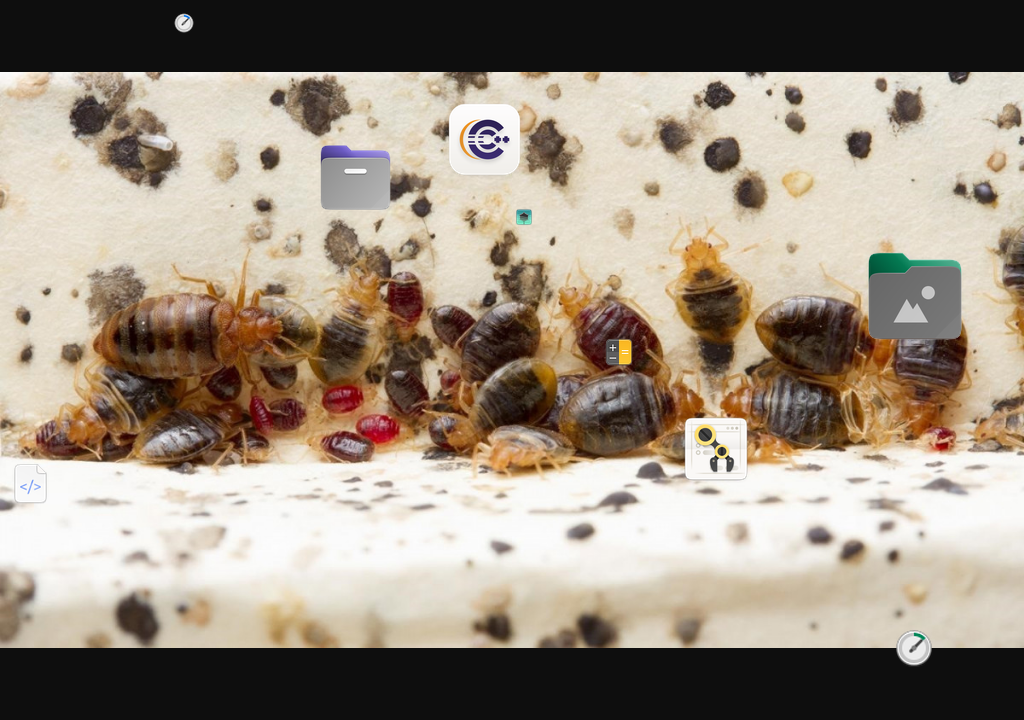 The width and height of the screenshot is (1024, 720). What do you see at coordinates (524, 217) in the screenshot?
I see `launch the GNOME Mines puzzle game` at bounding box center [524, 217].